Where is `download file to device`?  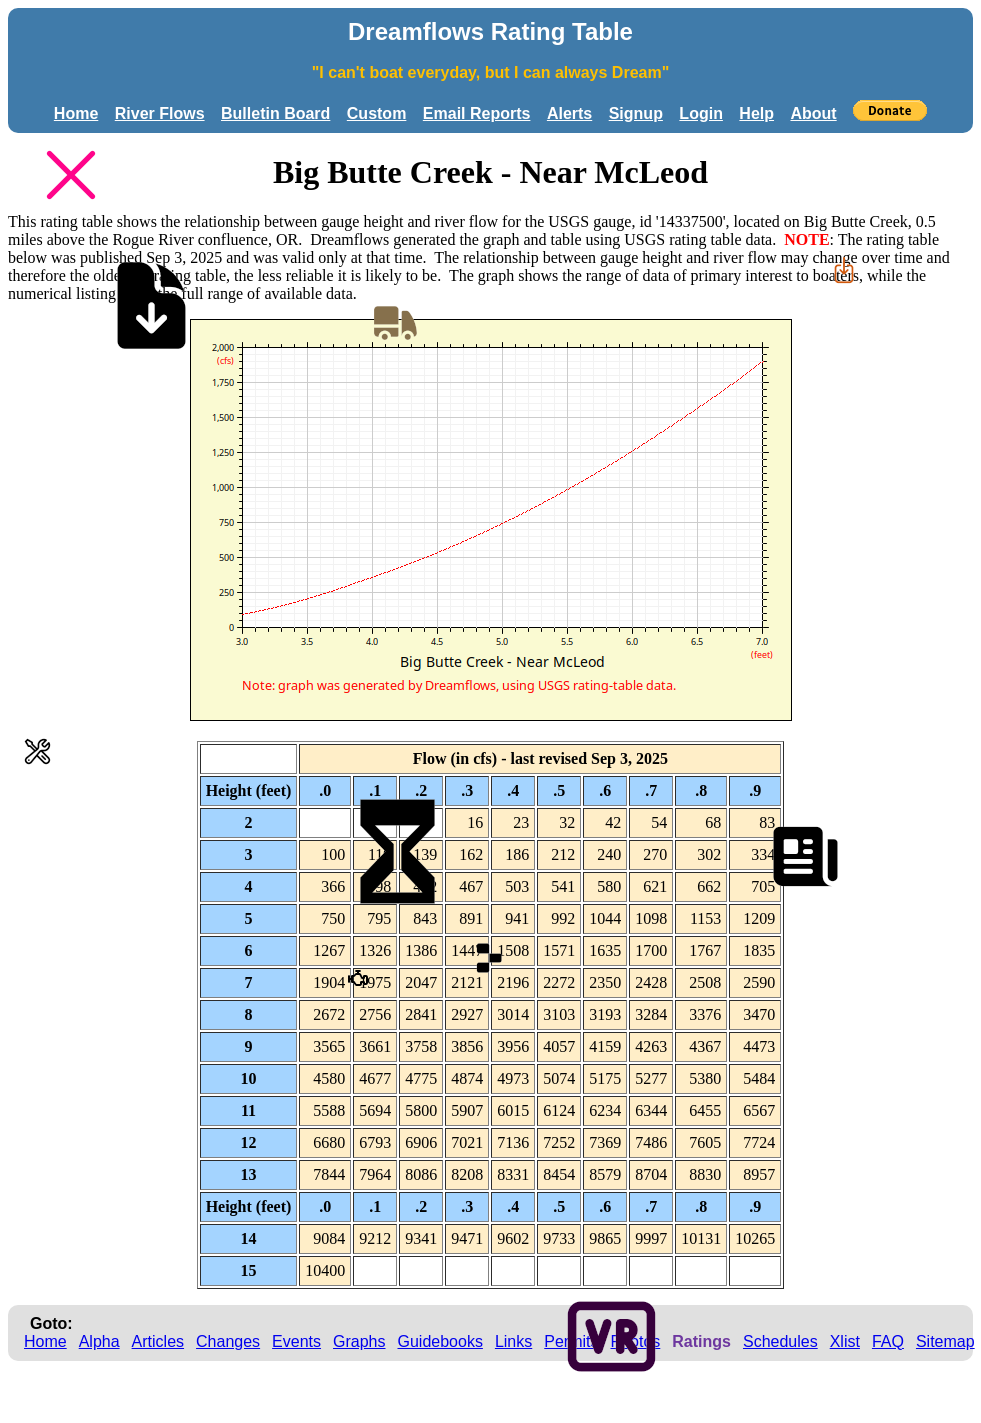
download file to device is located at coordinates (844, 270).